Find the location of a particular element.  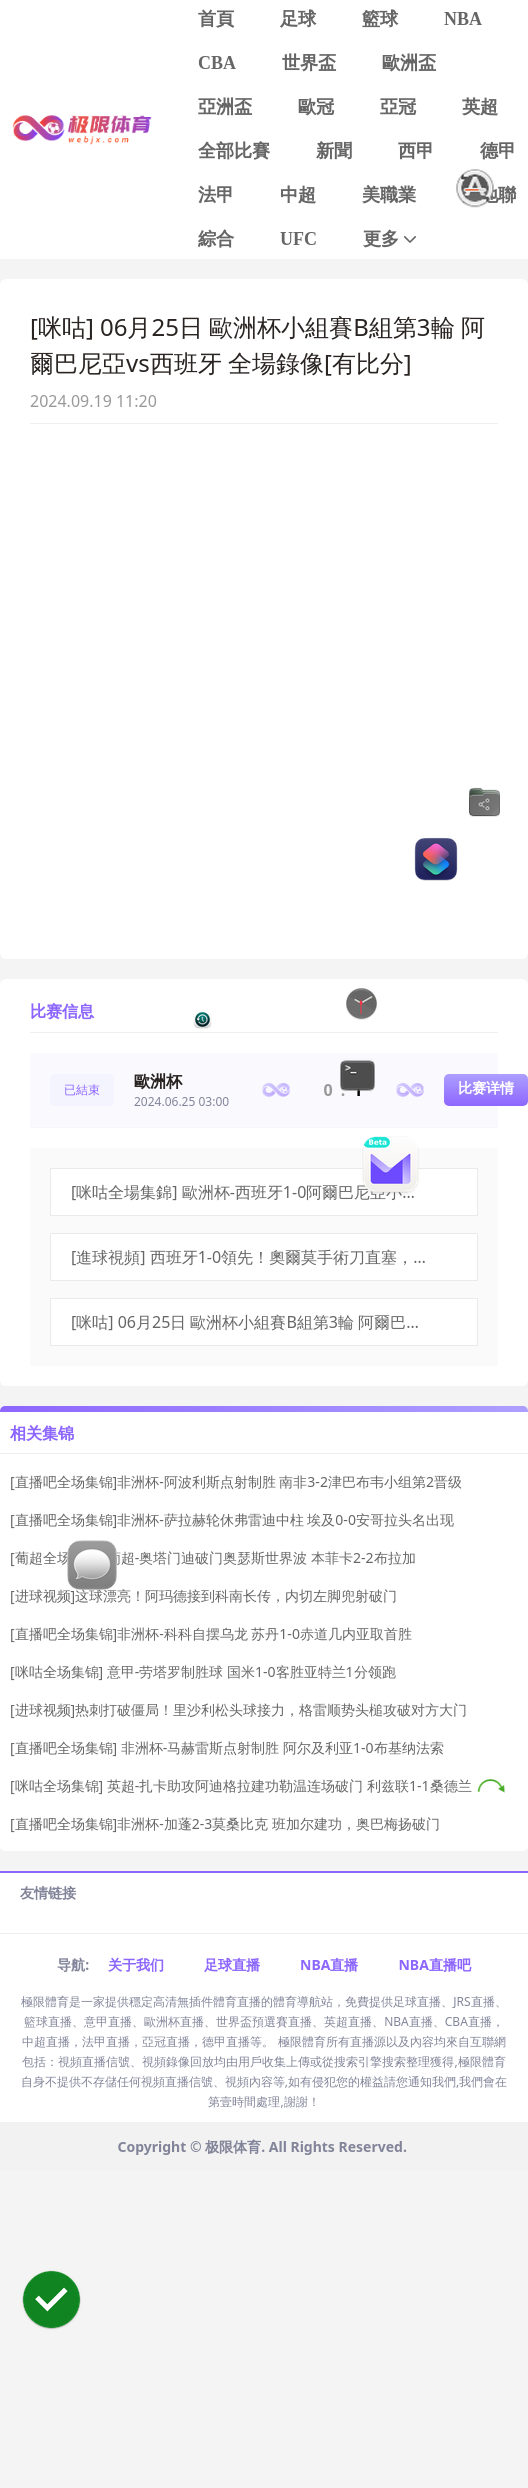

open proton mail app is located at coordinates (390, 1164).